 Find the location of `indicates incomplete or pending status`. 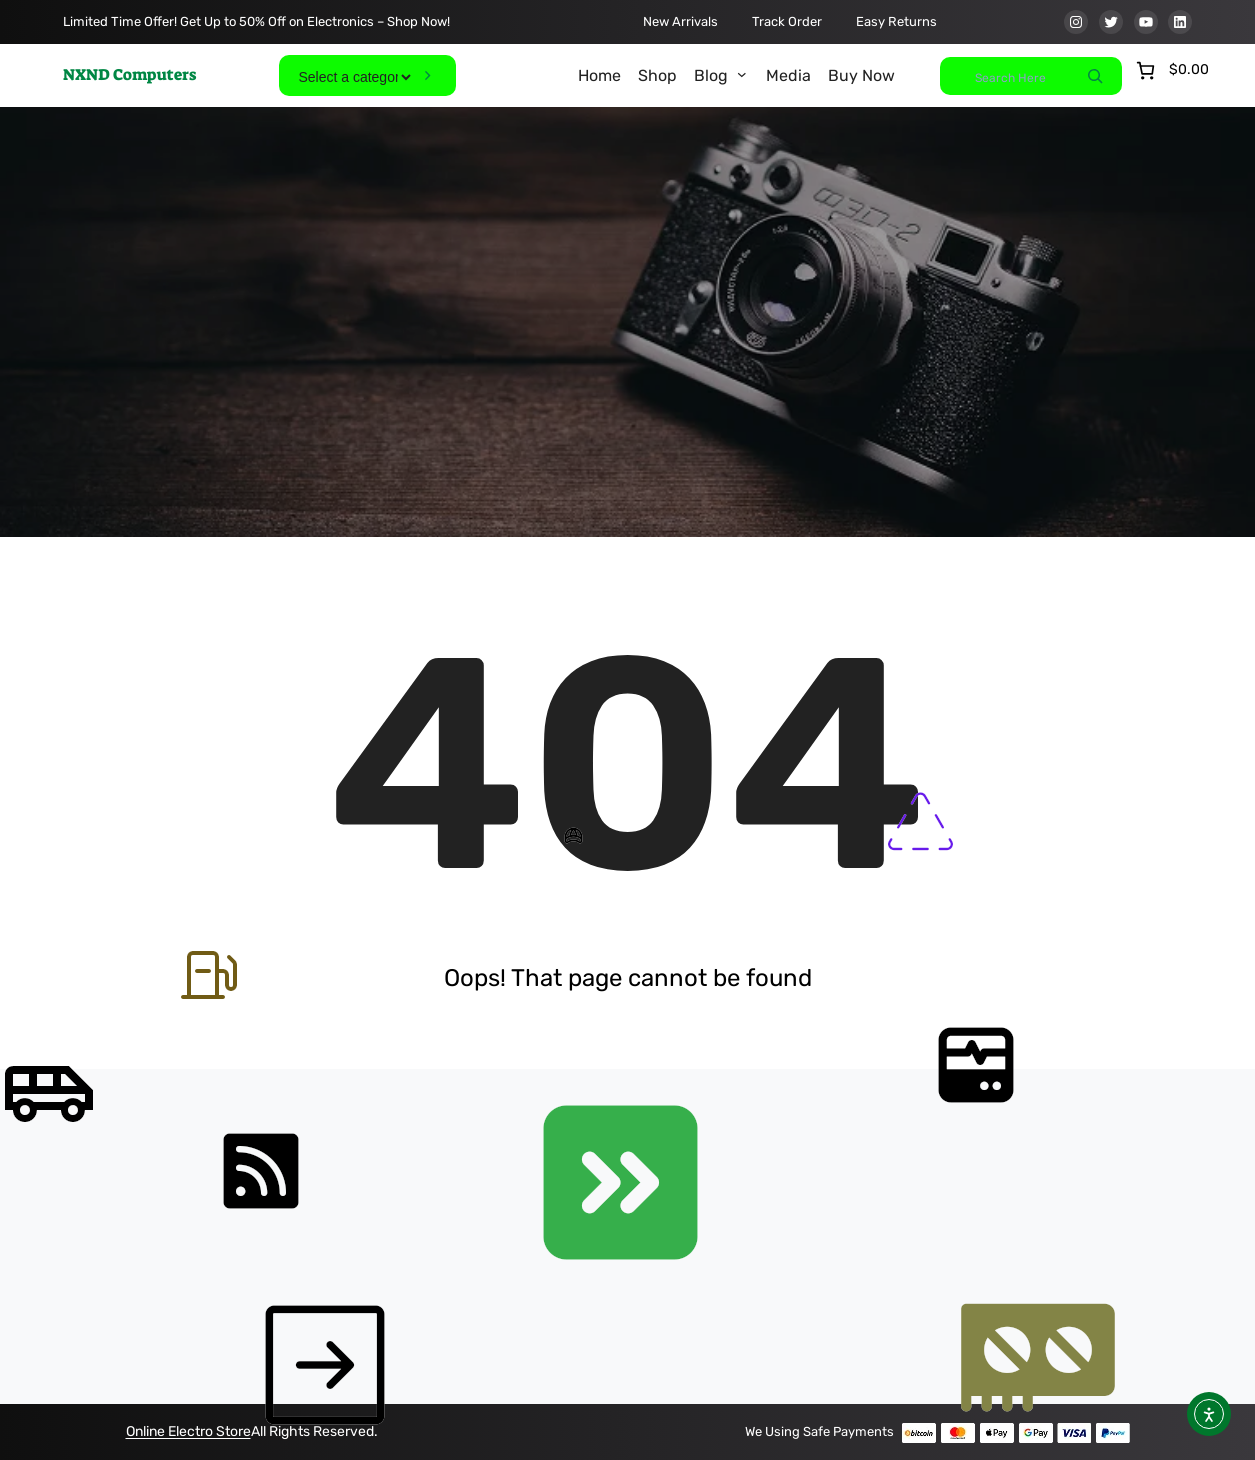

indicates incomplete or pending status is located at coordinates (920, 822).